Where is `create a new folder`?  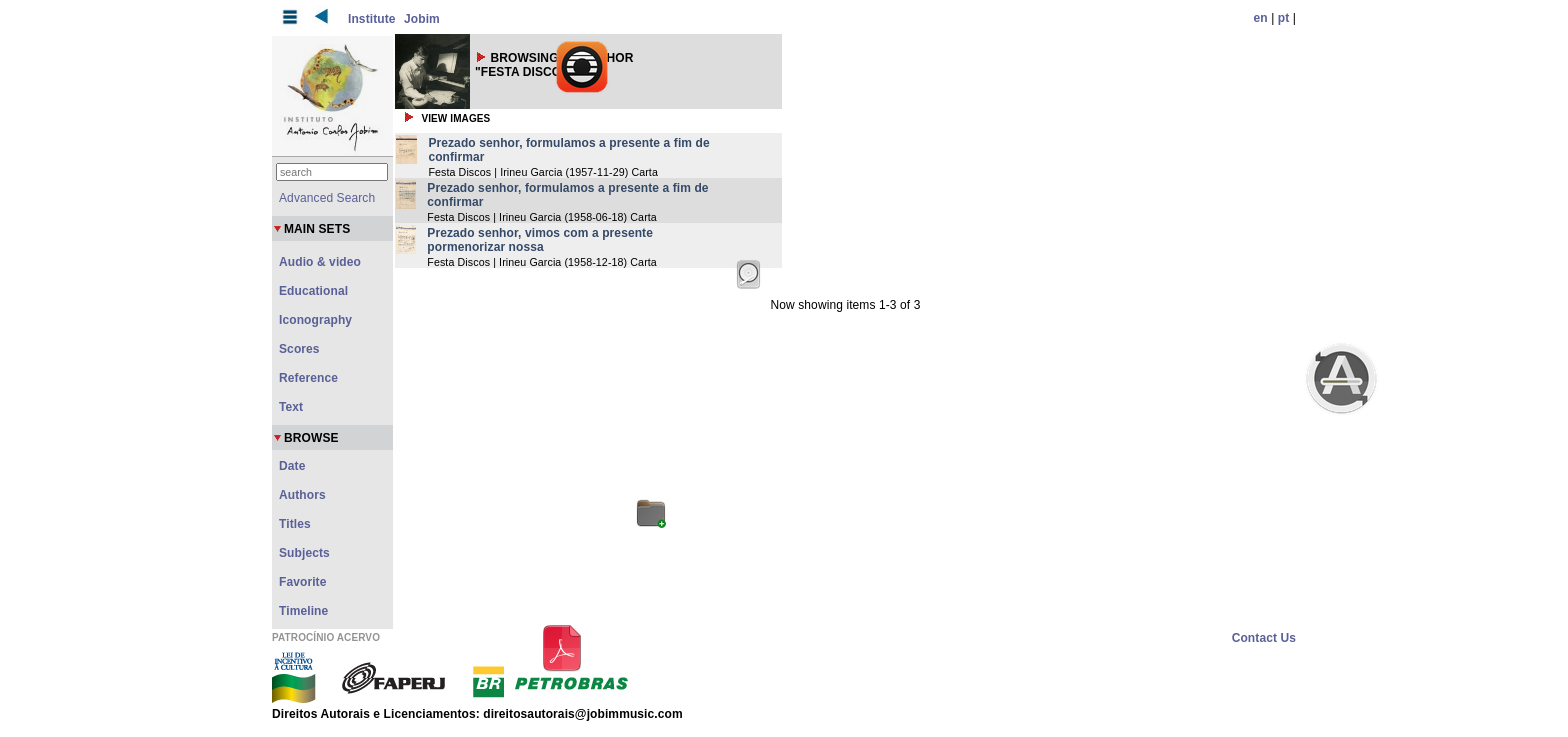 create a new folder is located at coordinates (651, 513).